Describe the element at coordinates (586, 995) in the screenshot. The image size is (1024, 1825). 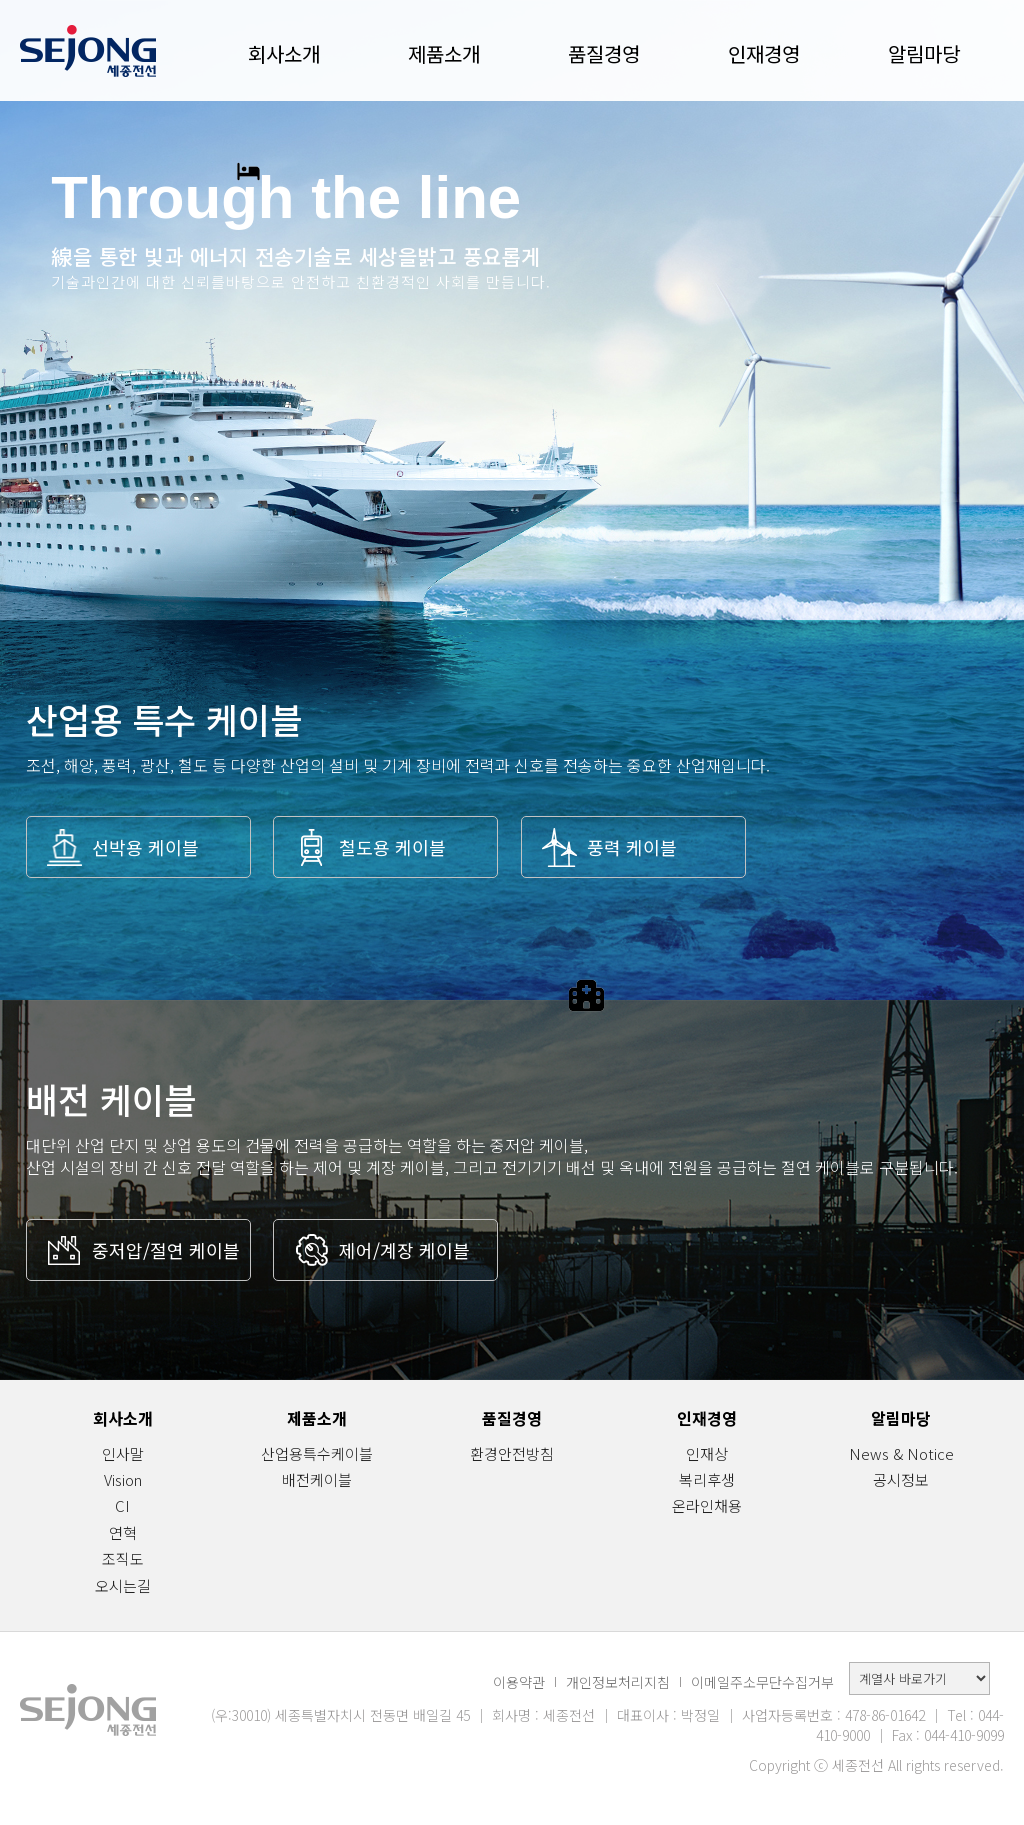
I see `find nearby hospitals or medical facilities` at that location.